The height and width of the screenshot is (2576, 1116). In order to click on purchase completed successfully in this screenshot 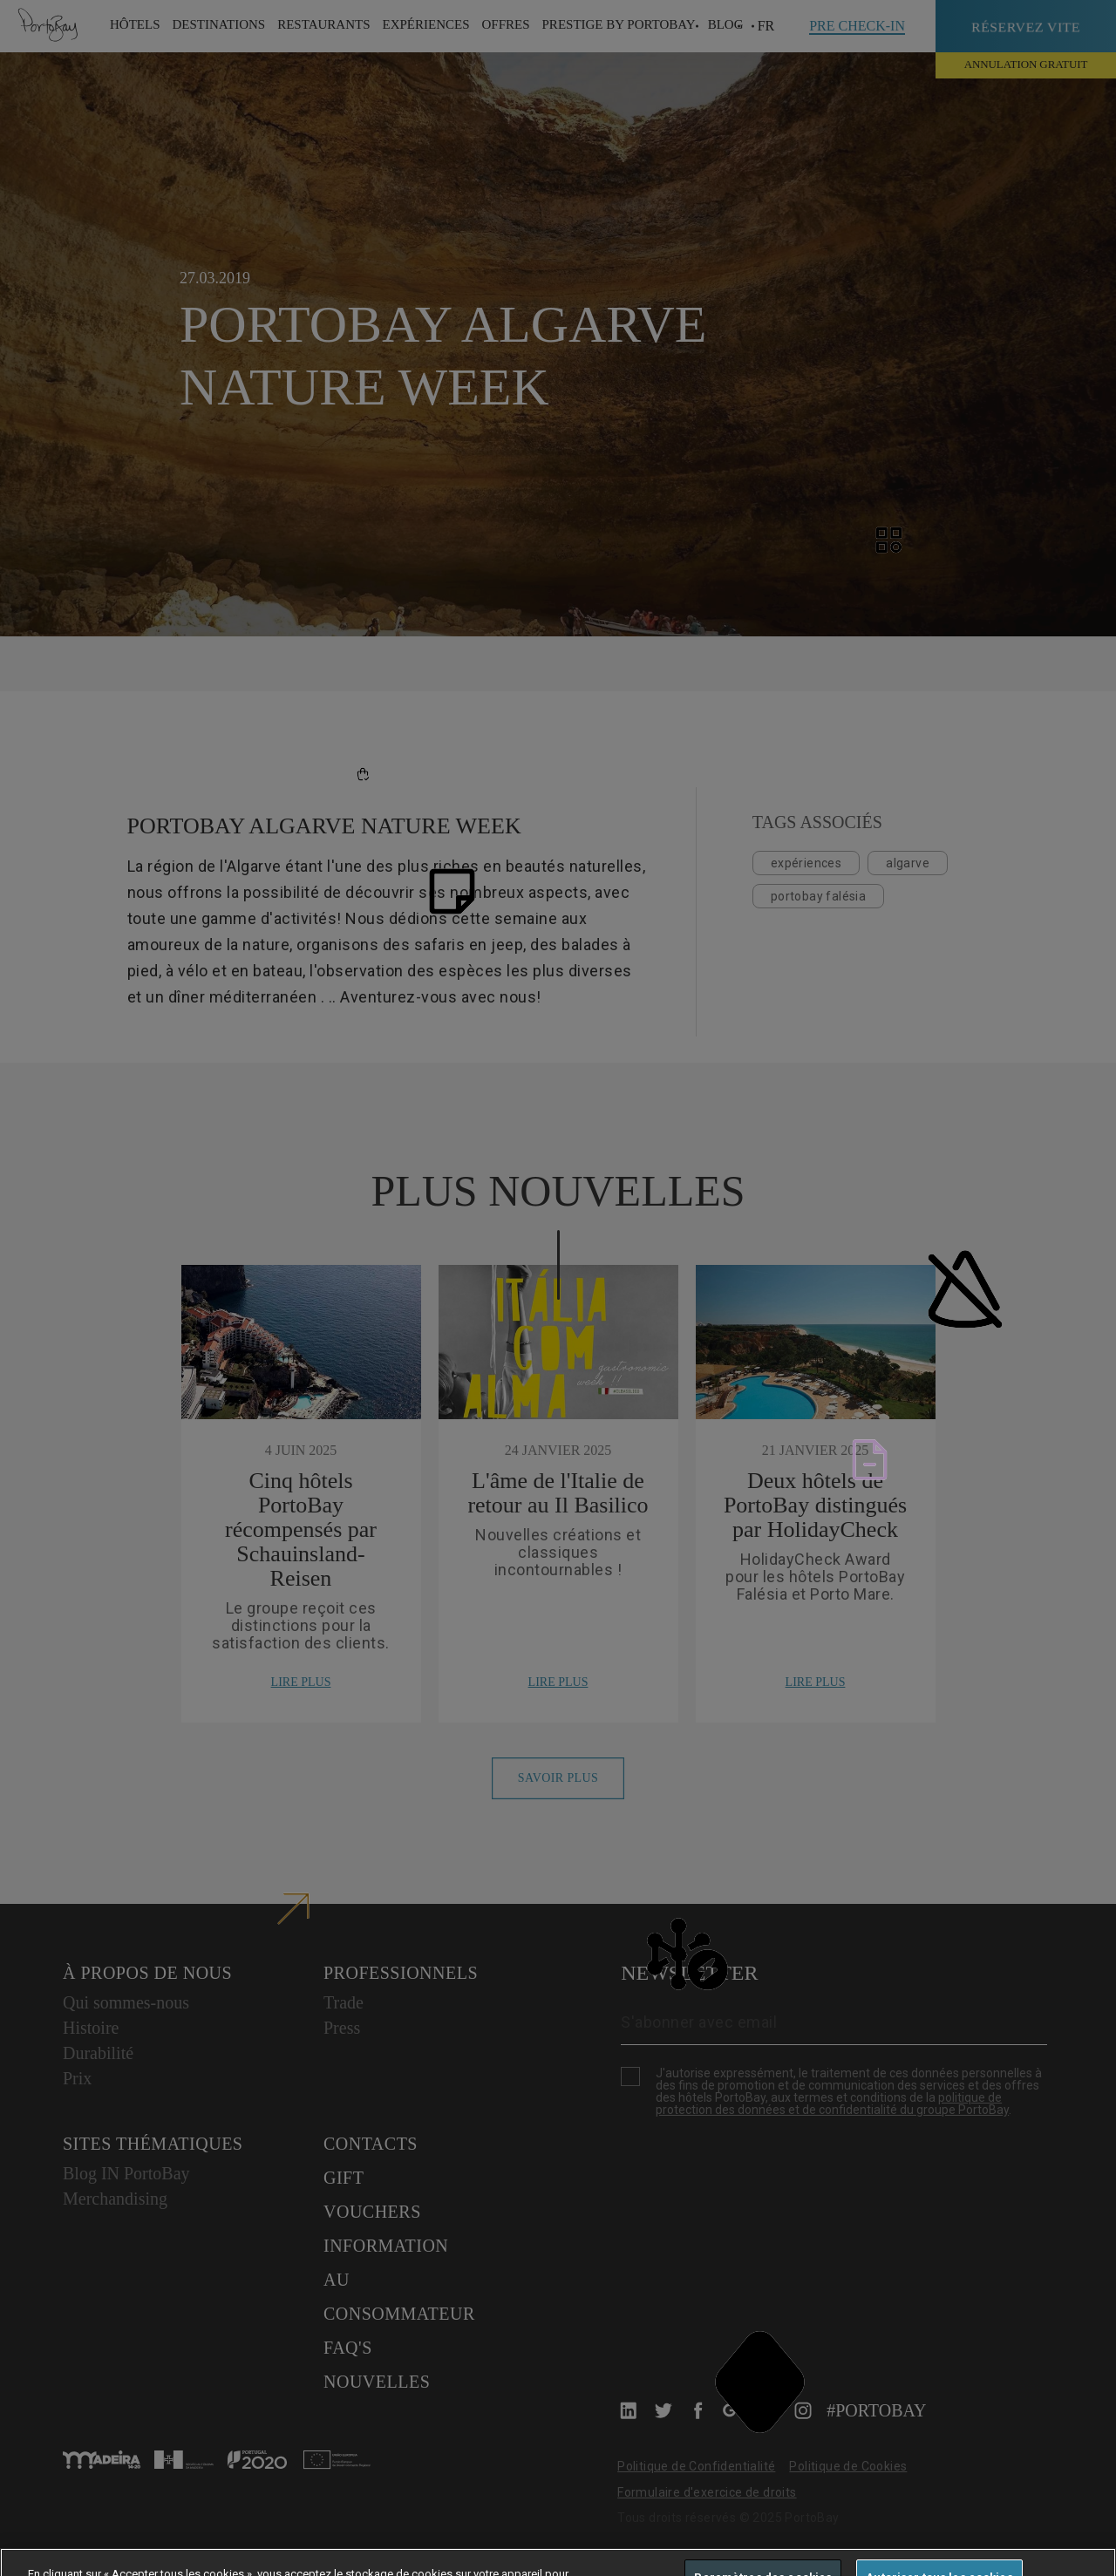, I will do `click(363, 774)`.